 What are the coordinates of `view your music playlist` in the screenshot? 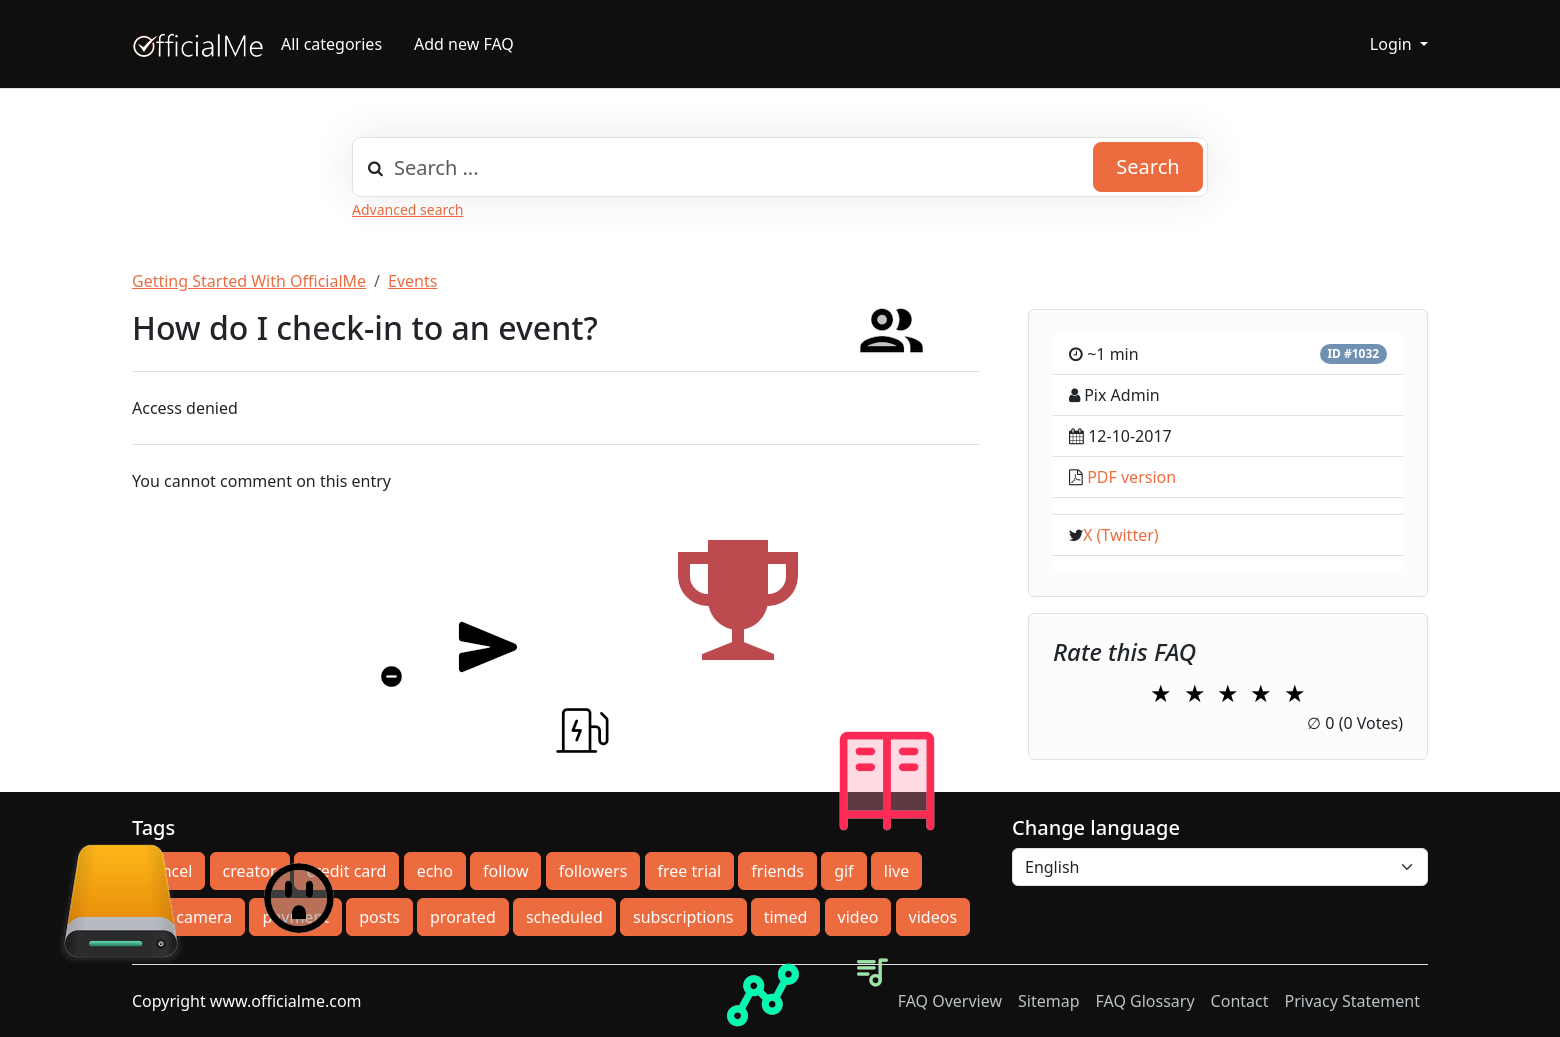 It's located at (872, 972).